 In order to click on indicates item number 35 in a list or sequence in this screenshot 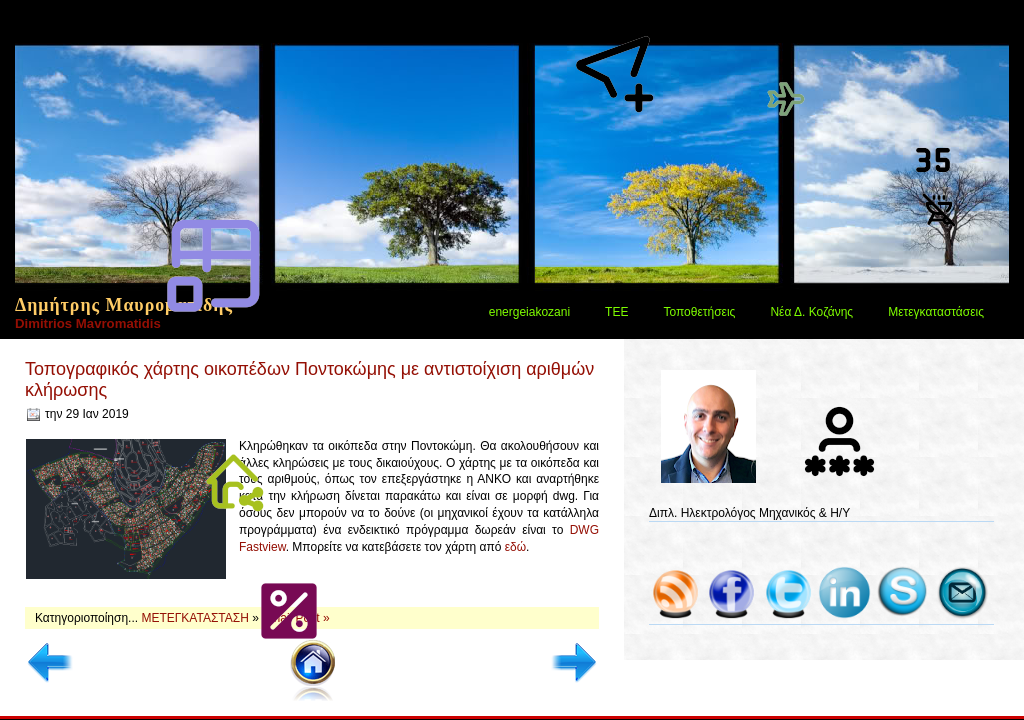, I will do `click(933, 160)`.